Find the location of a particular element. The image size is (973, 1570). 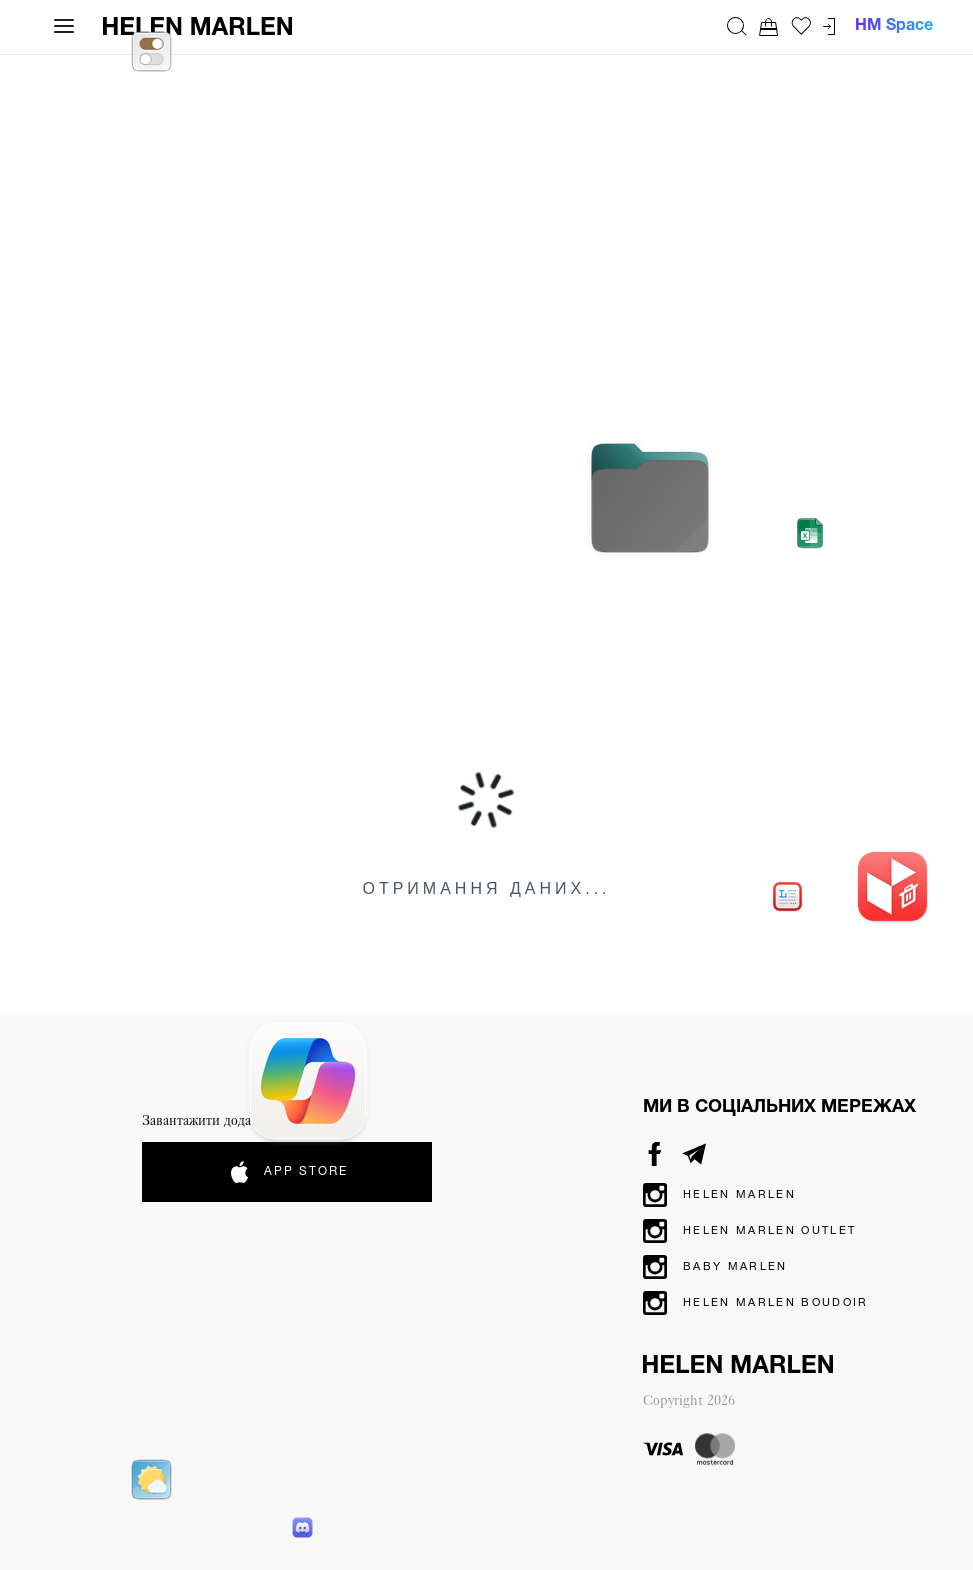

open Discord app is located at coordinates (302, 1527).